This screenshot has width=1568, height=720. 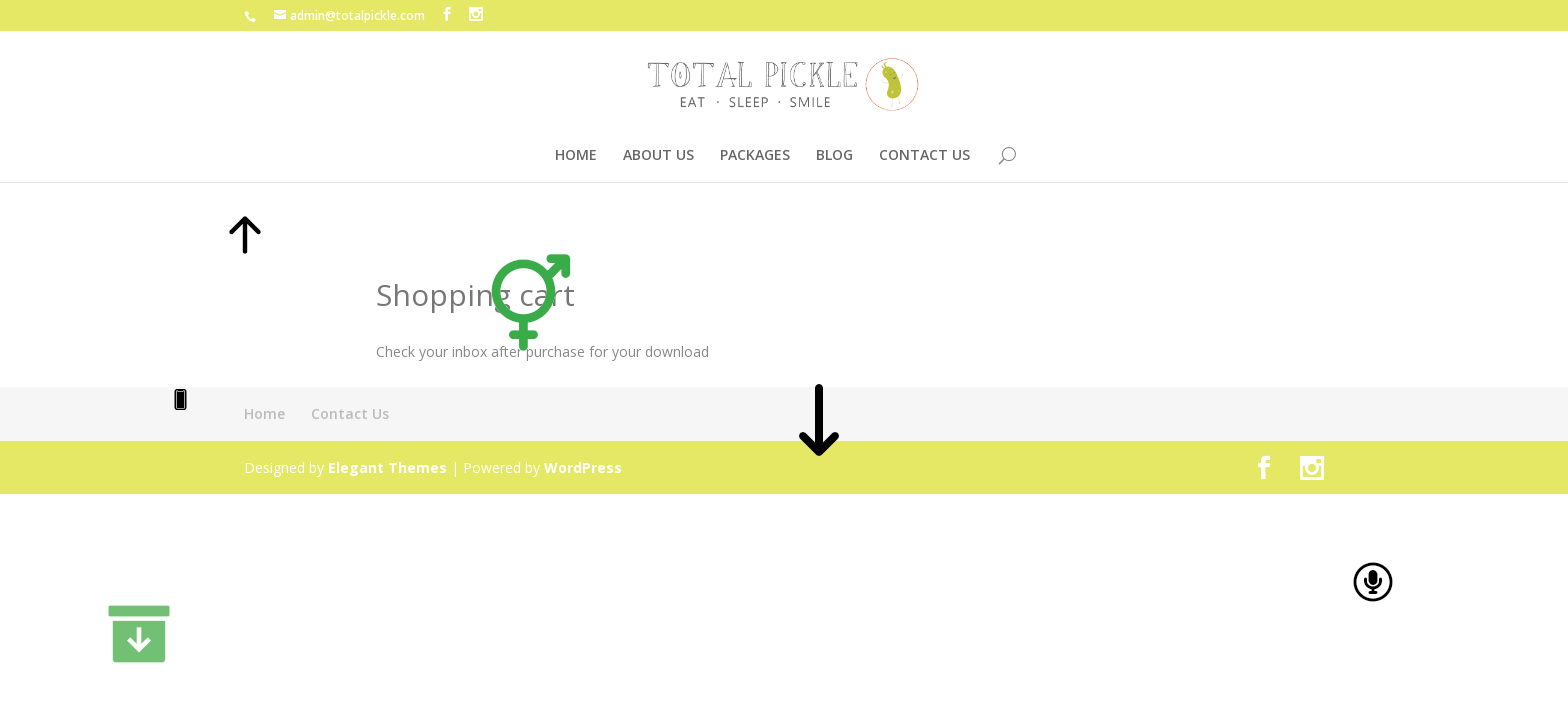 What do you see at coordinates (1373, 582) in the screenshot?
I see `tap to start voice input` at bounding box center [1373, 582].